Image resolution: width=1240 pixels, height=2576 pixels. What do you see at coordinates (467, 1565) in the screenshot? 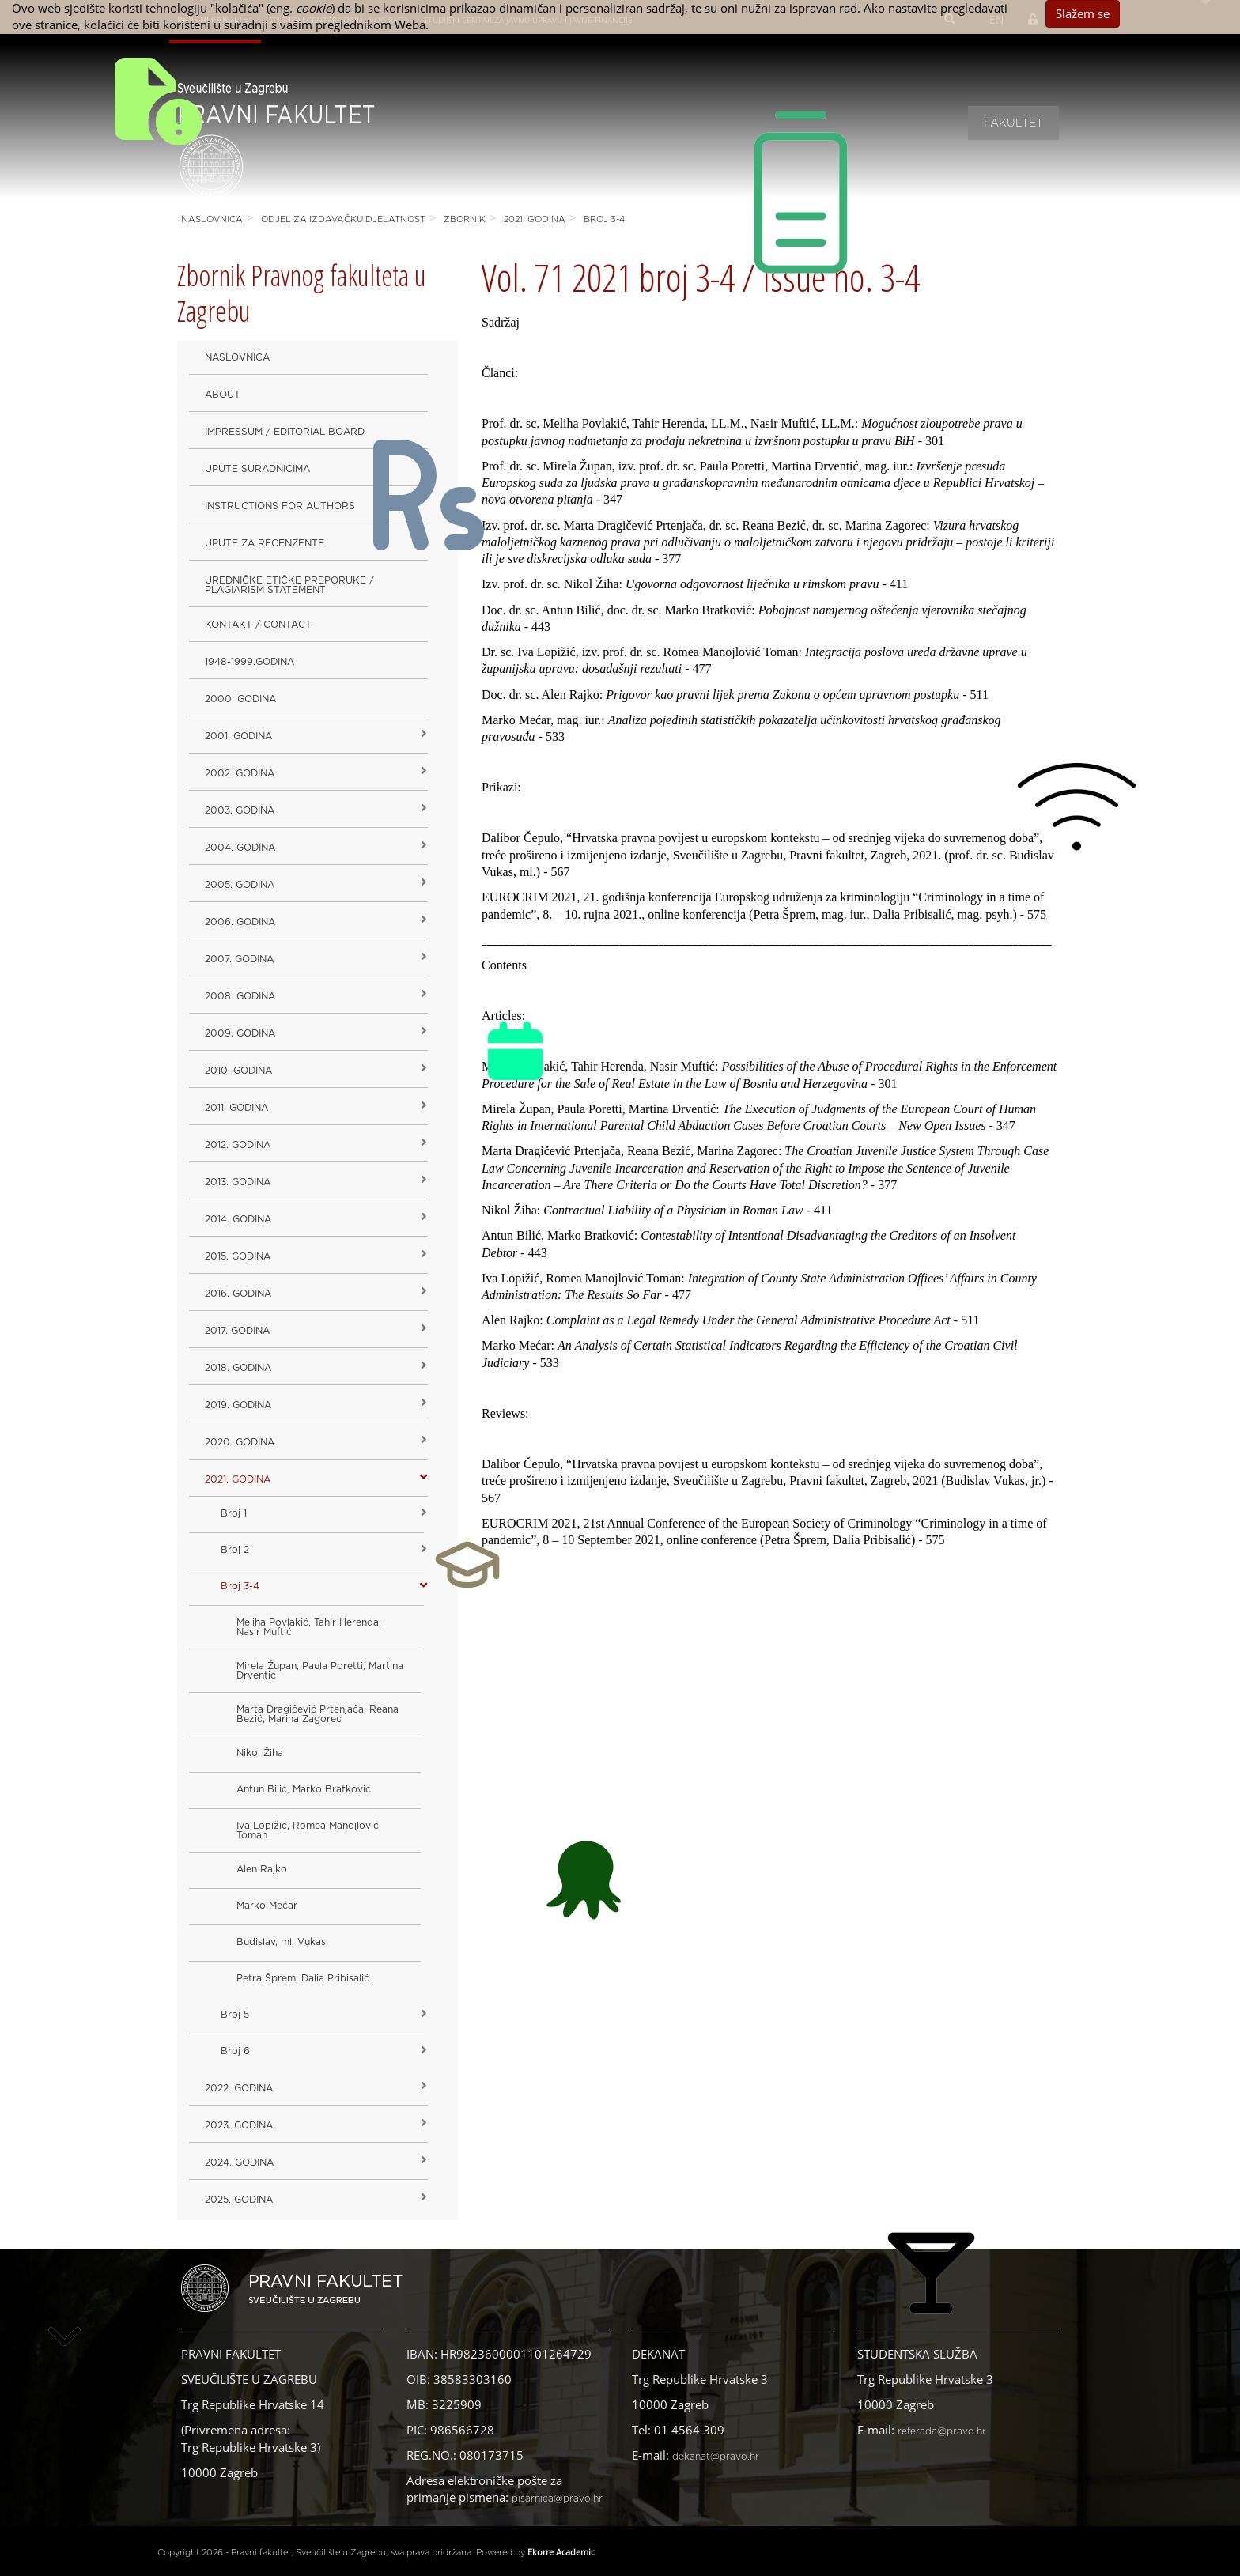
I see `access education or learning resources` at bounding box center [467, 1565].